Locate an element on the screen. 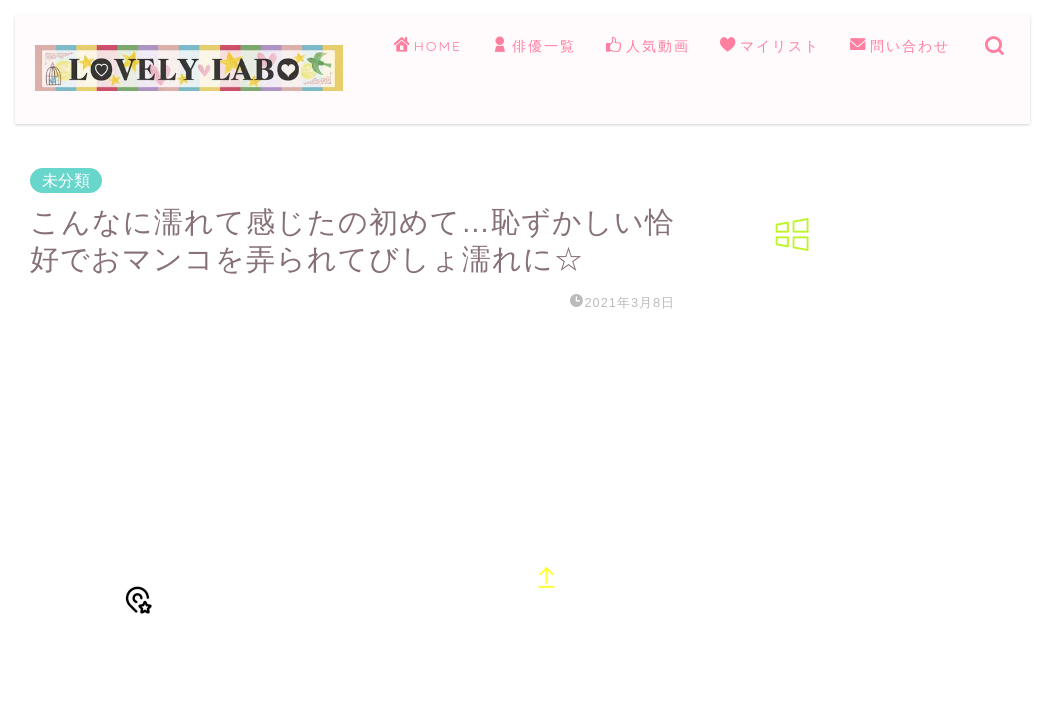  mark a location as favorite is located at coordinates (137, 599).